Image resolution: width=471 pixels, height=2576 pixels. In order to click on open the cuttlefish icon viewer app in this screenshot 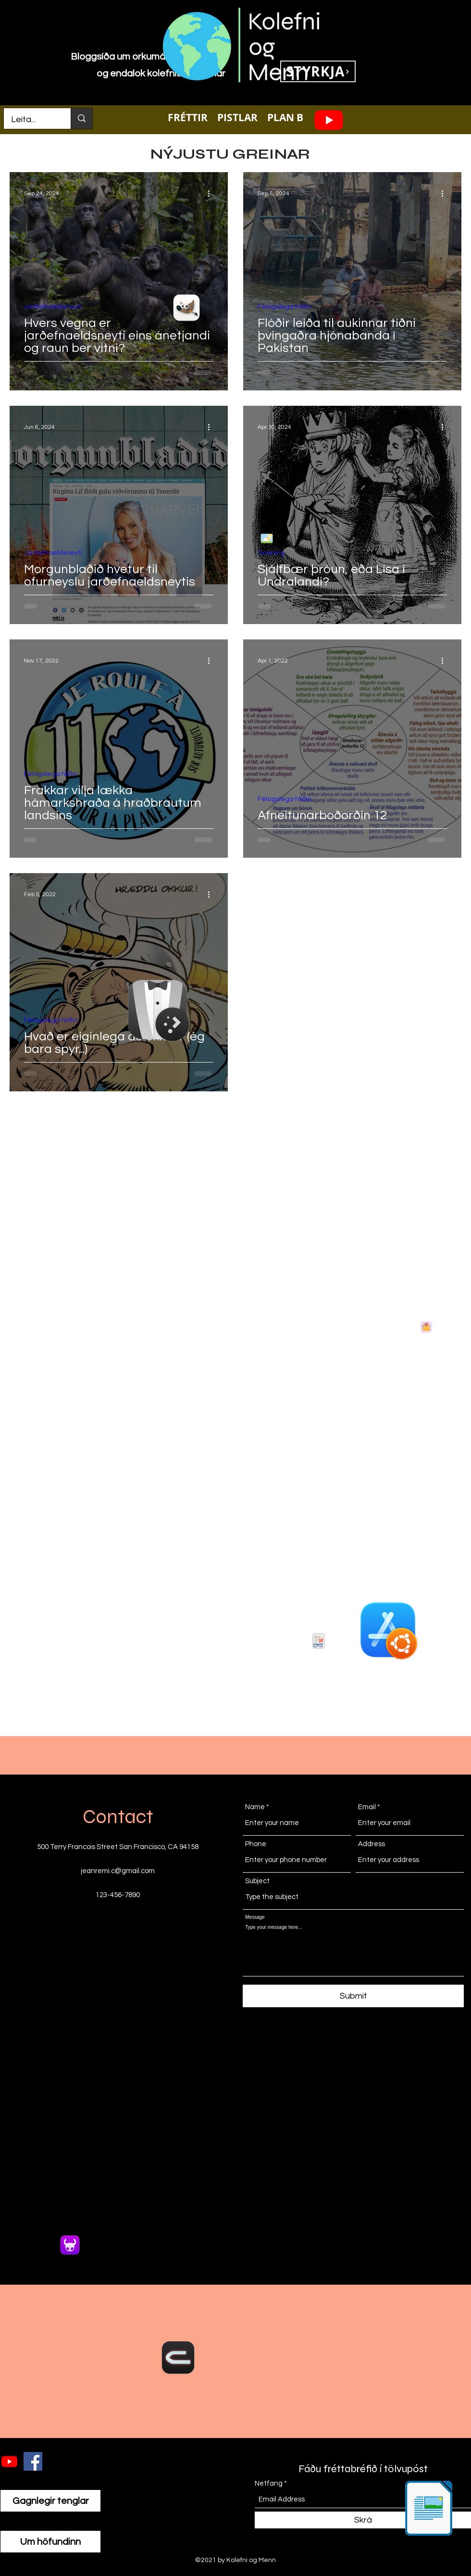, I will do `click(426, 1327)`.